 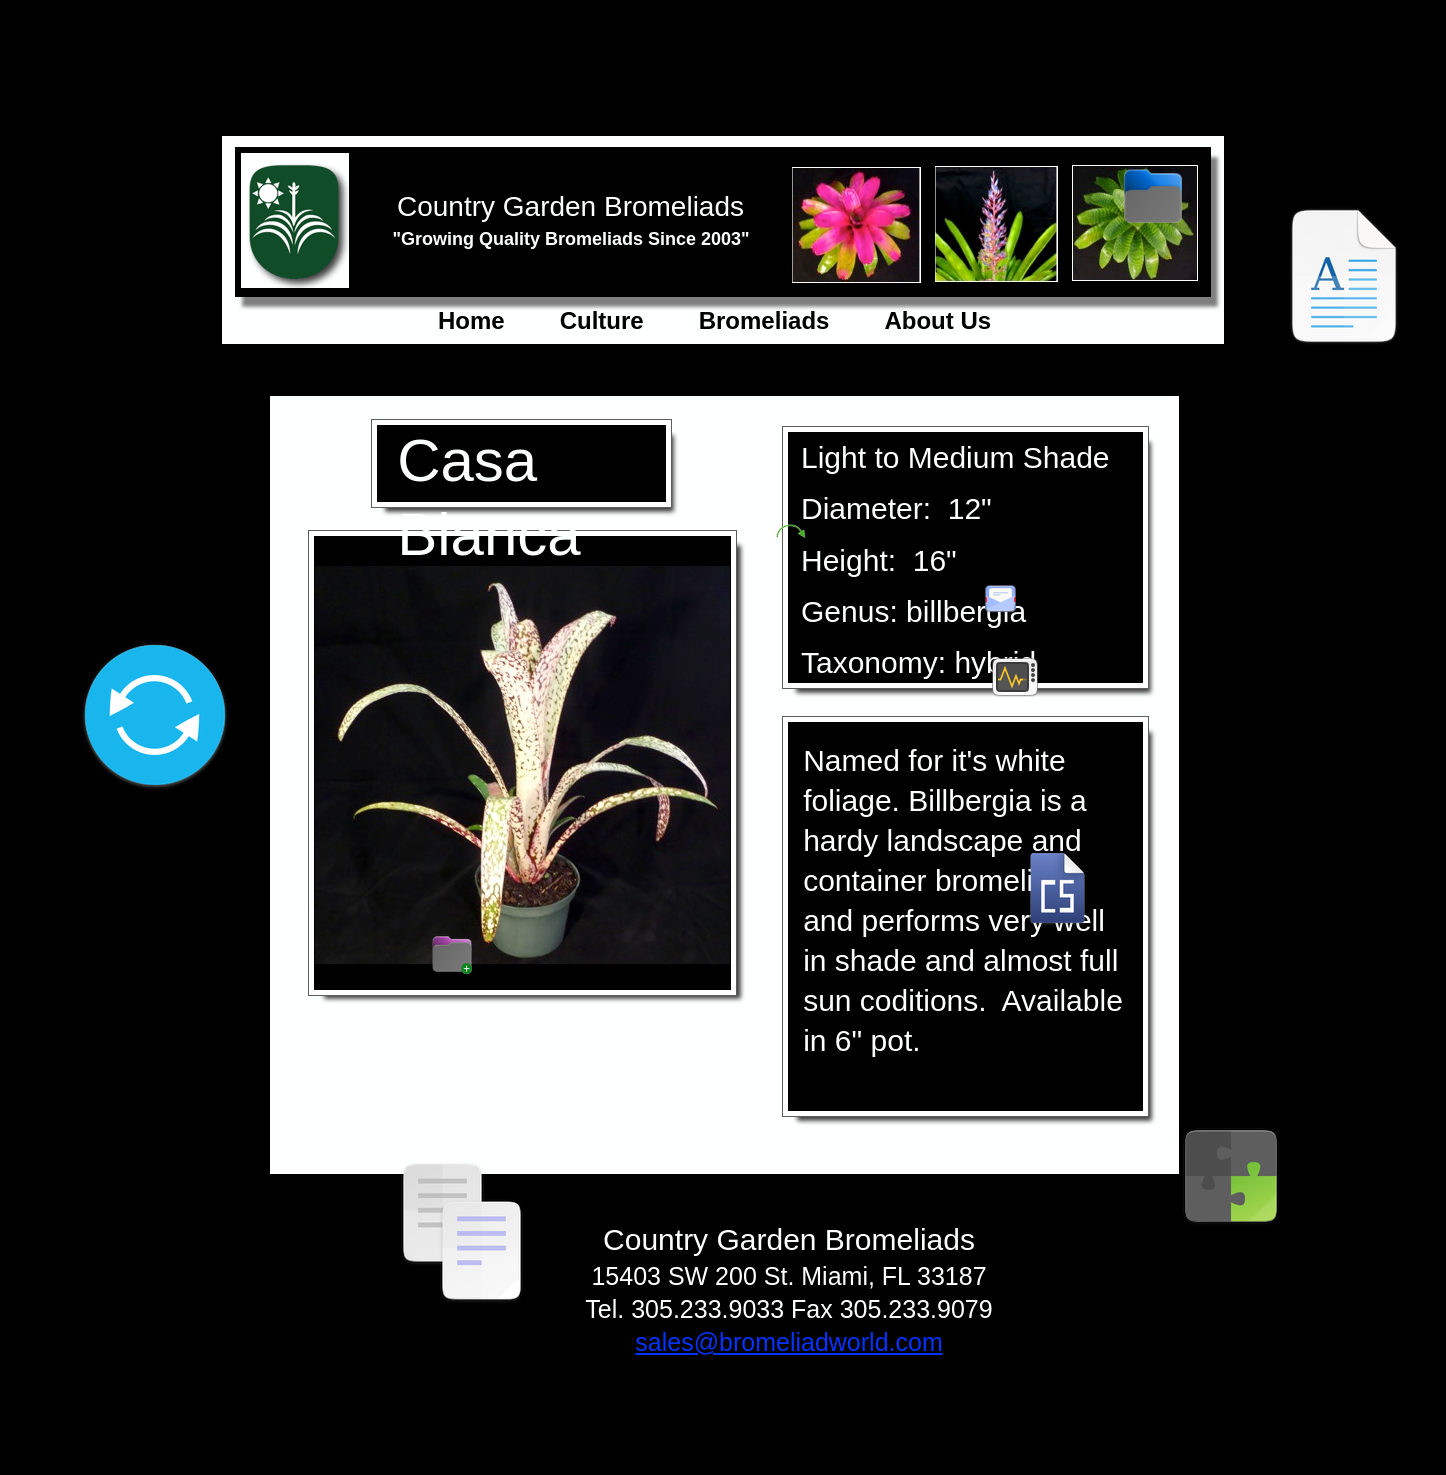 What do you see at coordinates (1057, 889) in the screenshot?
I see `a CoffeeScript source code file` at bounding box center [1057, 889].